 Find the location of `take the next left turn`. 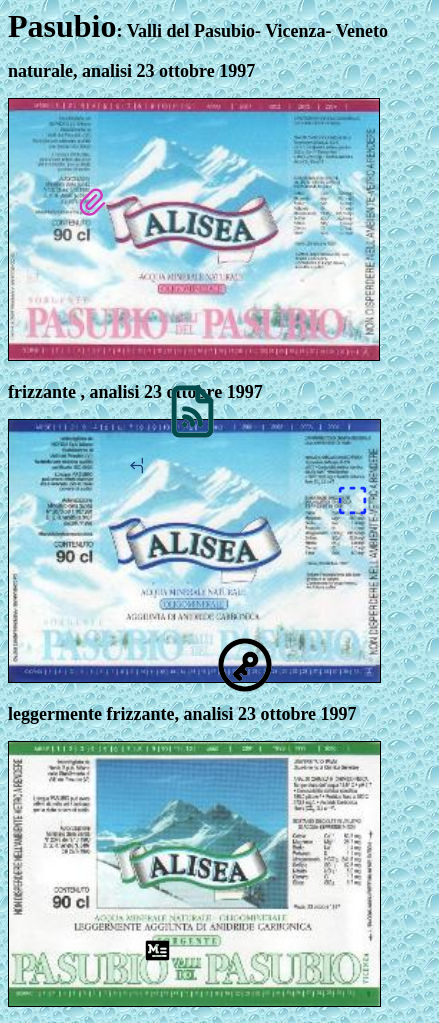

take the next left turn is located at coordinates (137, 465).